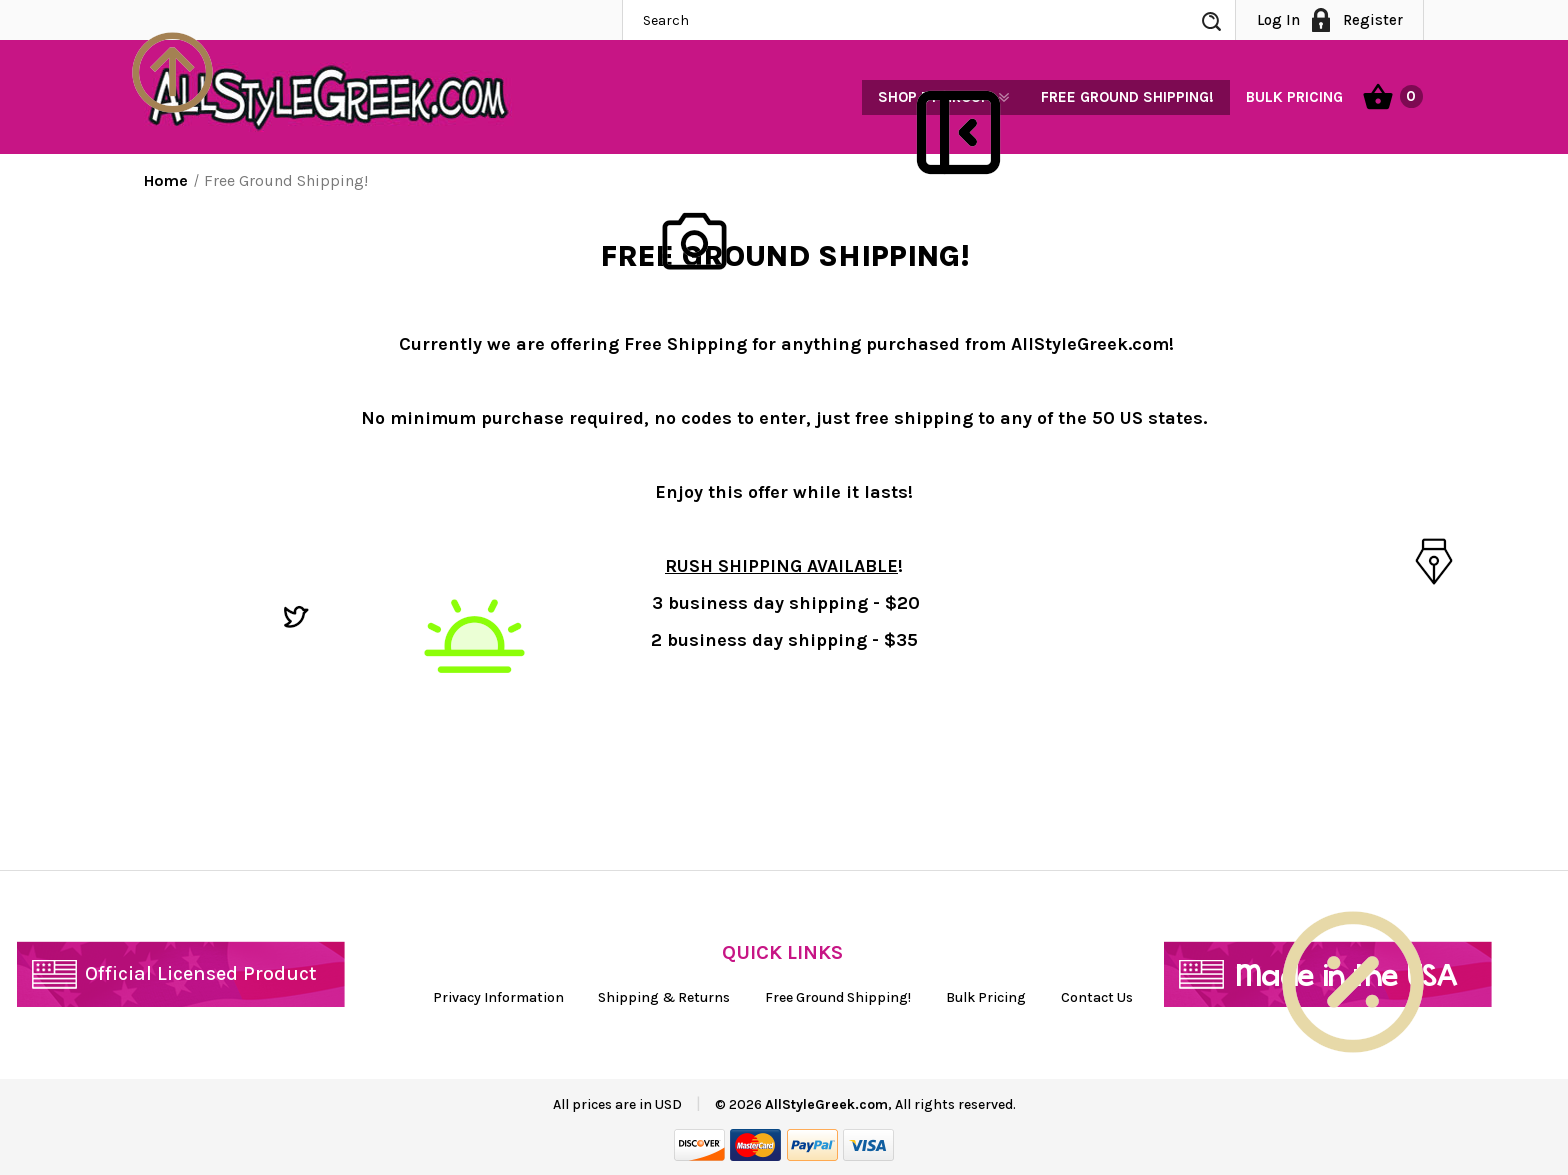 This screenshot has width=1568, height=1175. Describe the element at coordinates (1434, 560) in the screenshot. I see `access drawing or illustration tools` at that location.